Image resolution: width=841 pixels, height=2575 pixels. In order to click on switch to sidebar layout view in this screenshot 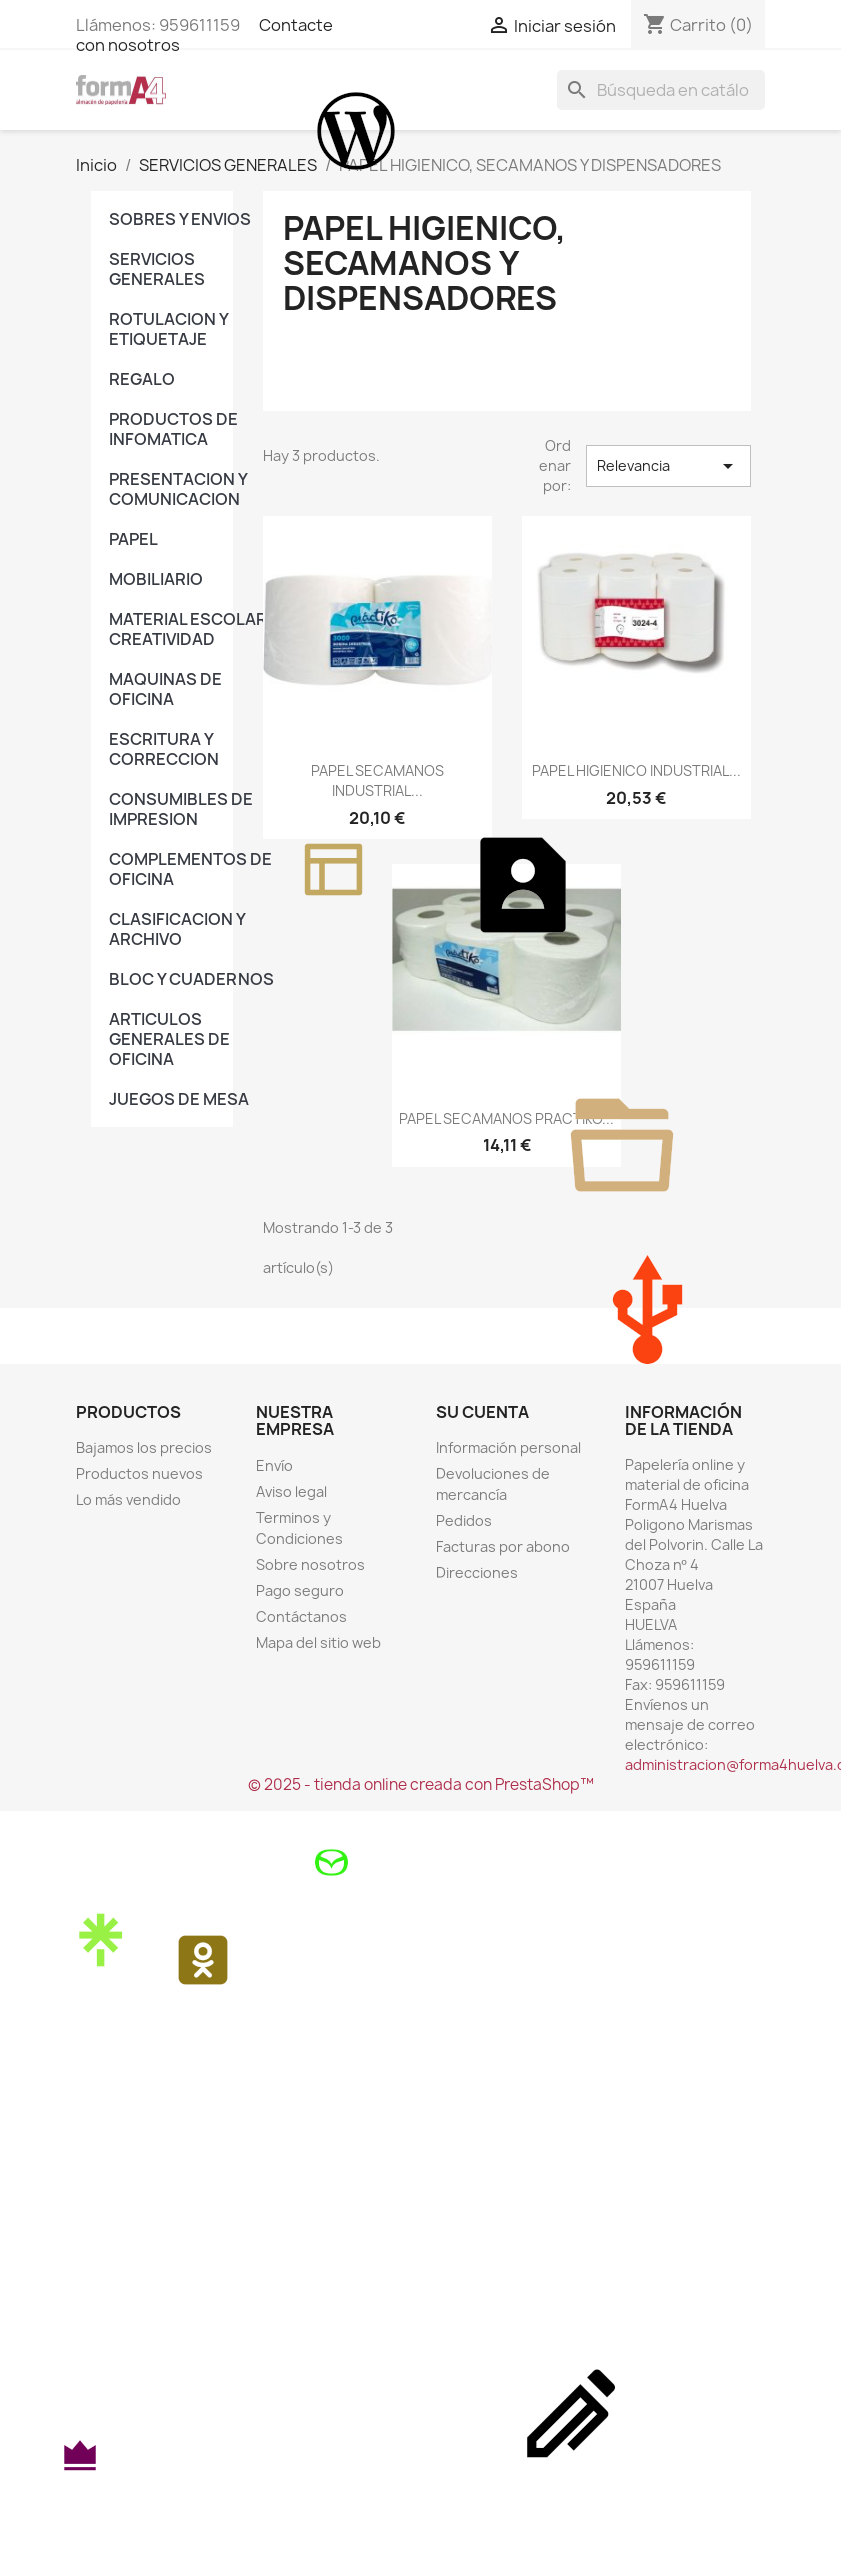, I will do `click(333, 869)`.